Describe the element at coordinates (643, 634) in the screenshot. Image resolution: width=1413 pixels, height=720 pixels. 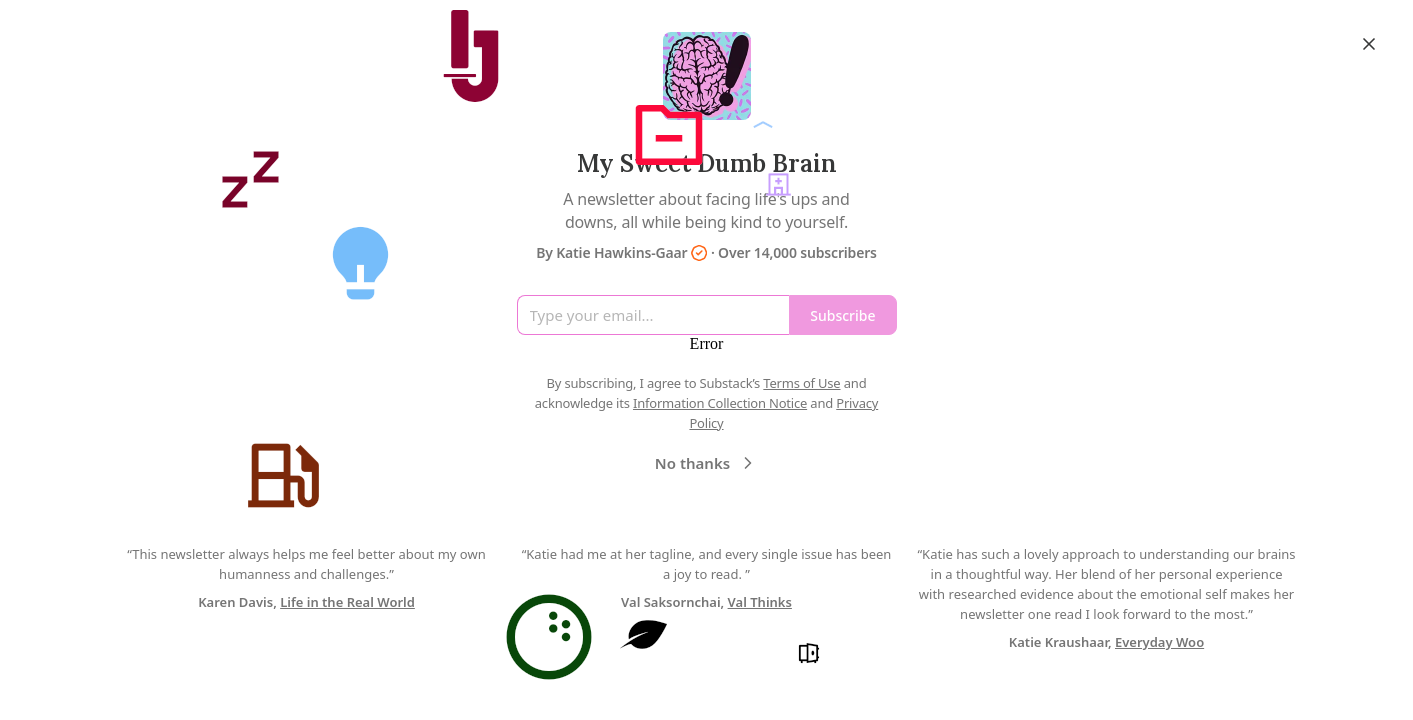
I see `chia network logo` at that location.